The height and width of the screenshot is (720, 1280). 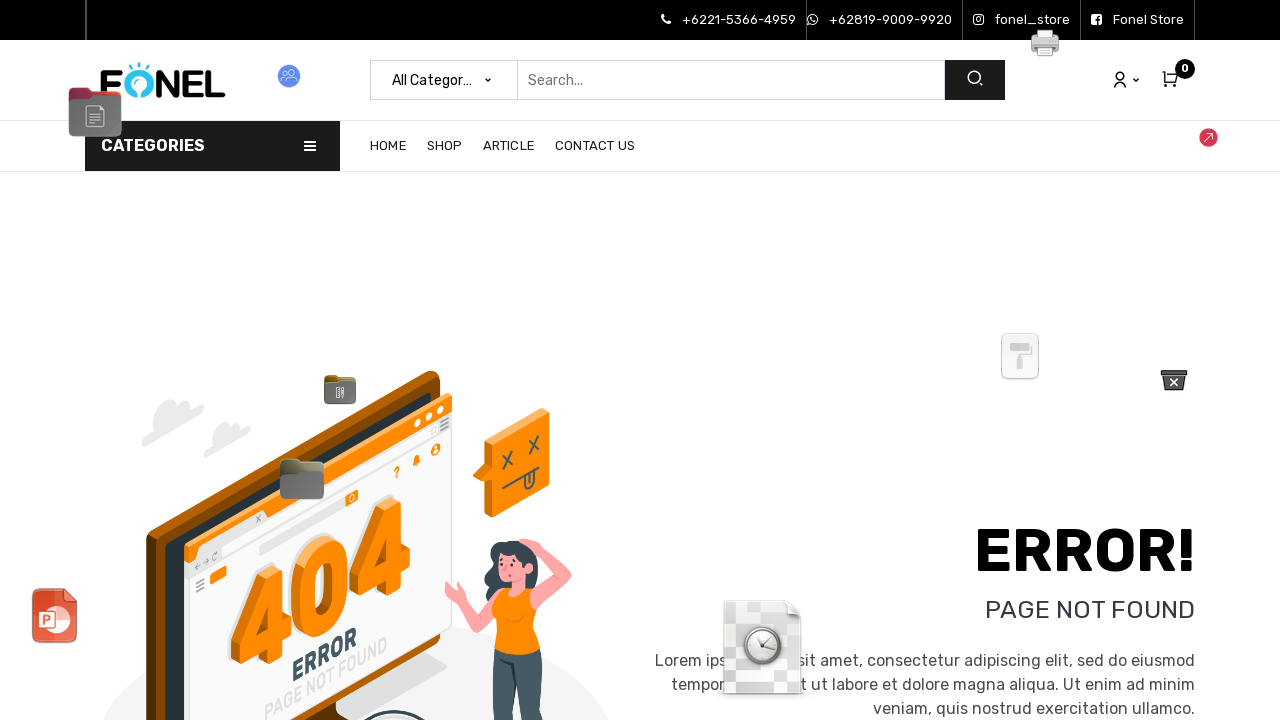 What do you see at coordinates (302, 479) in the screenshot?
I see `indicates an open folder` at bounding box center [302, 479].